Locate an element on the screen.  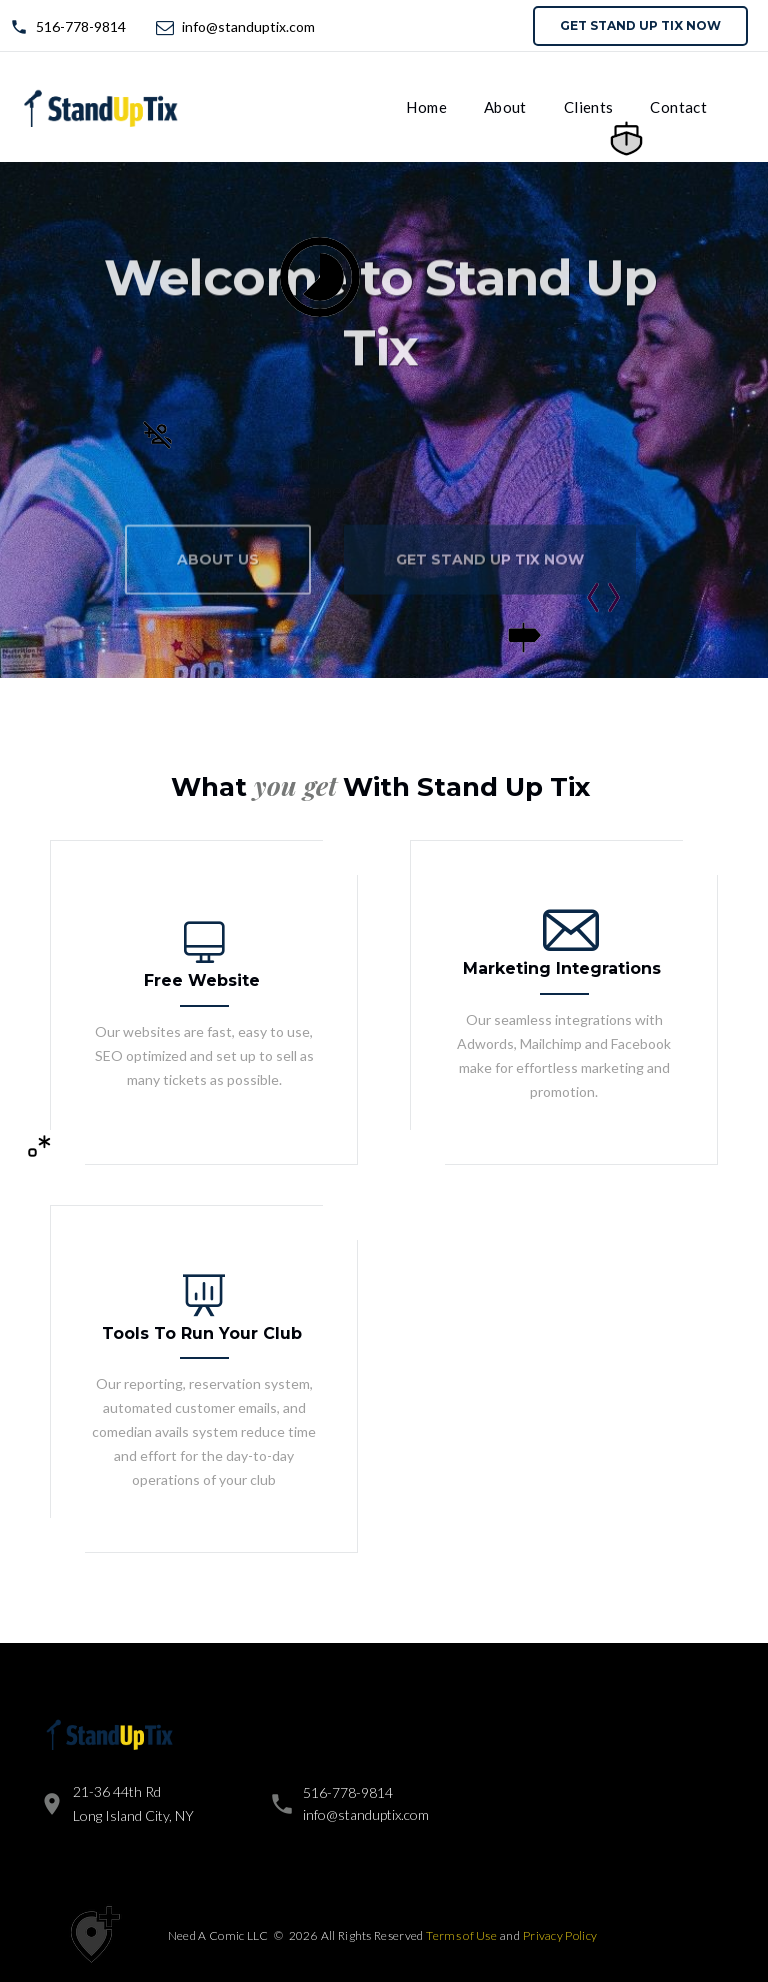
navigate to directions or wayfinding is located at coordinates (523, 637).